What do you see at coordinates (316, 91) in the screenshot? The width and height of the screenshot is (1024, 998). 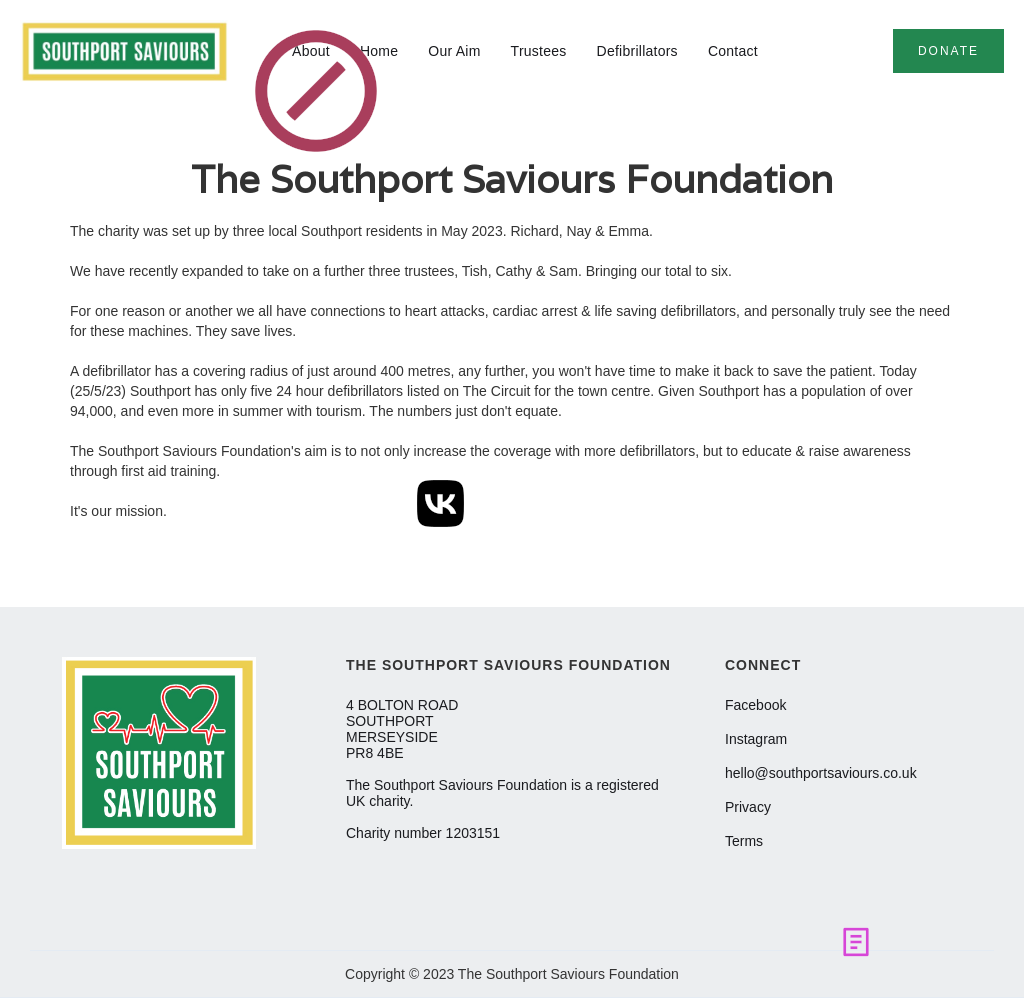 I see `indicates a prohibited or forbidden action` at bounding box center [316, 91].